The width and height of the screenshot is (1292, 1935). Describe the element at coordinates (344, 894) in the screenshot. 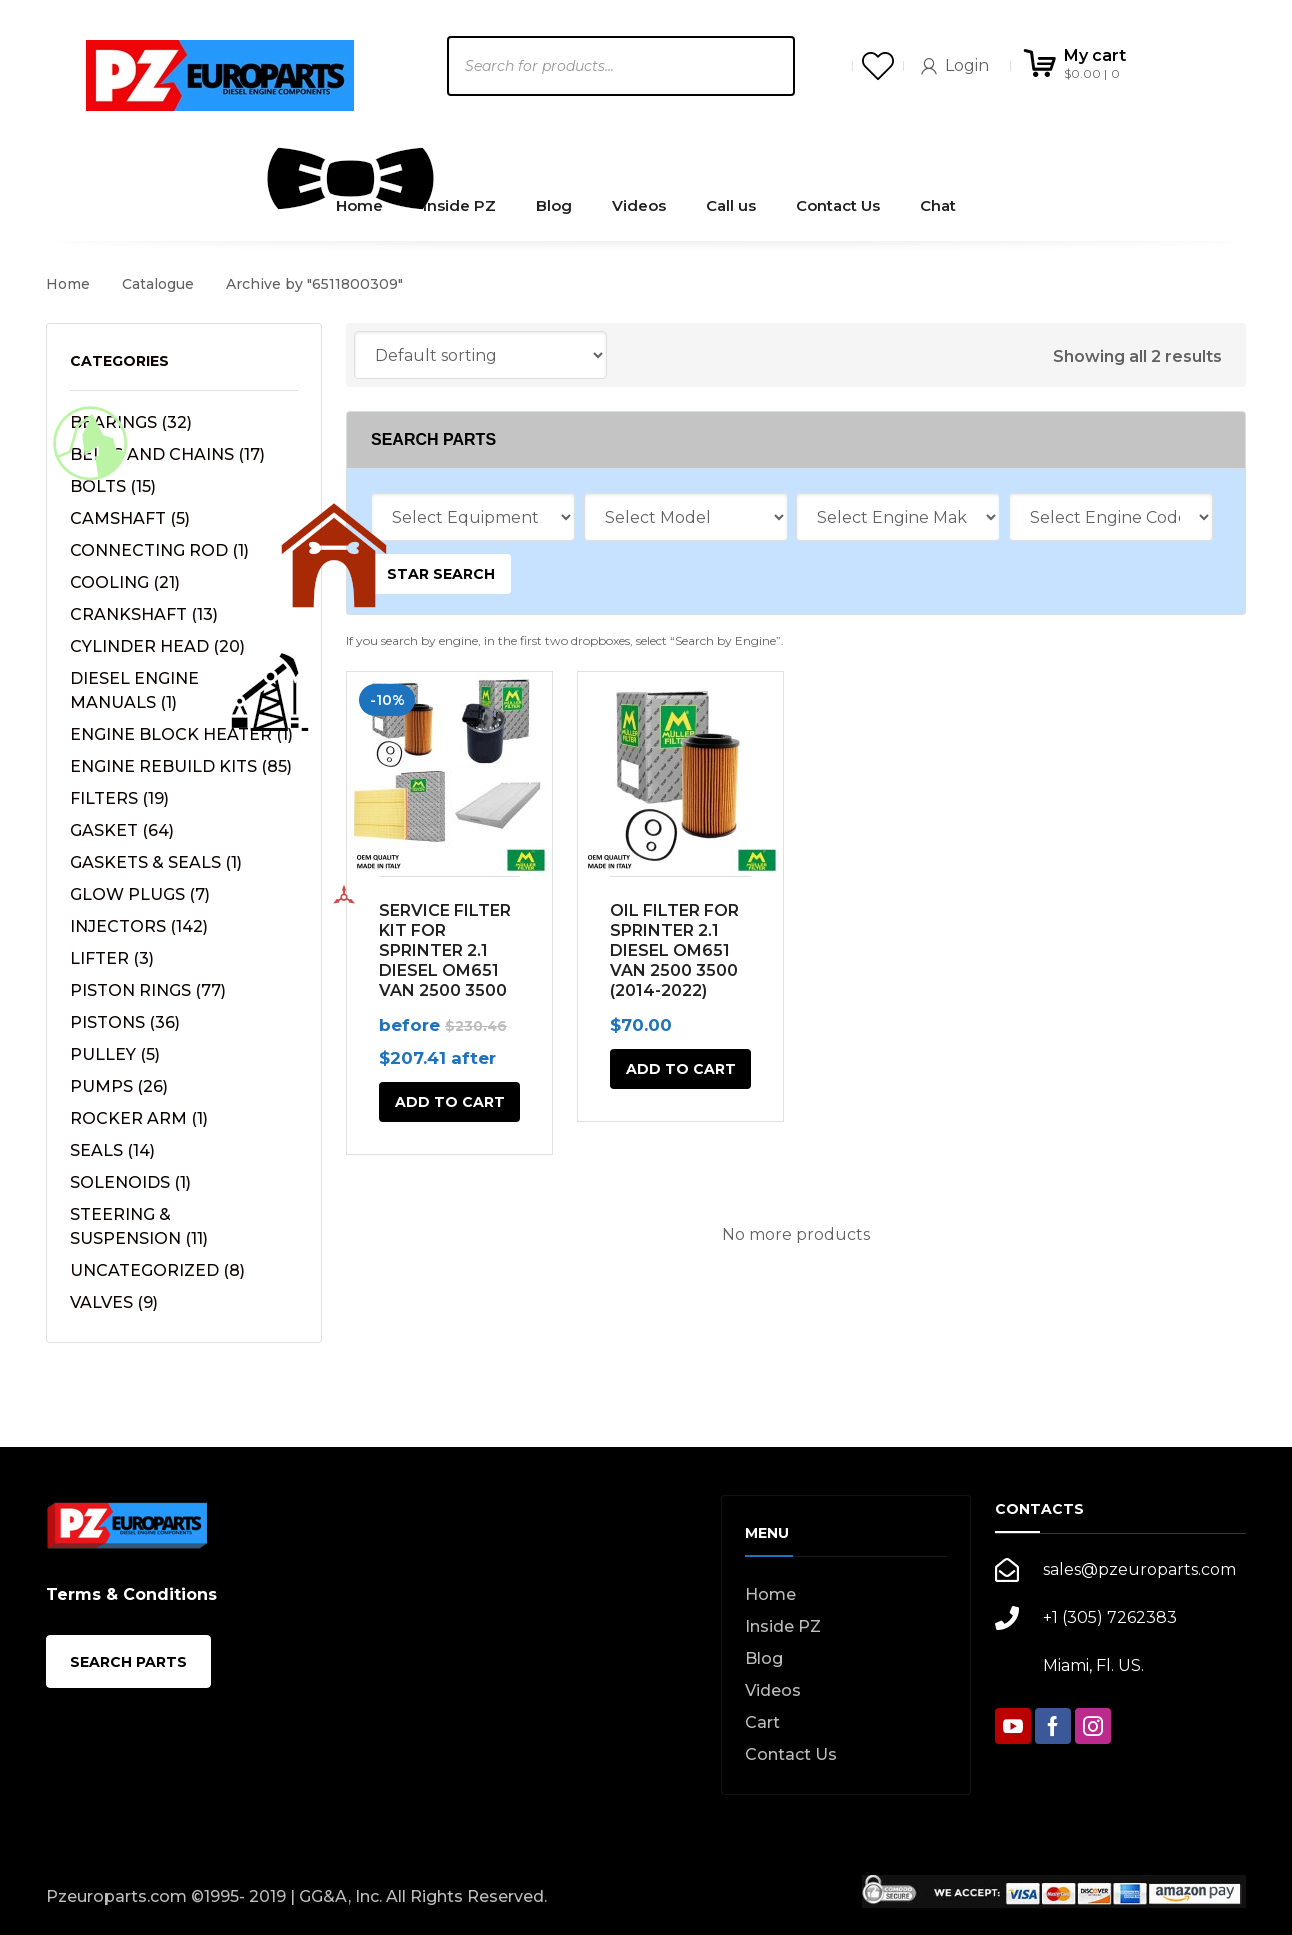

I see `throwing weapon icon in a game inventory` at that location.